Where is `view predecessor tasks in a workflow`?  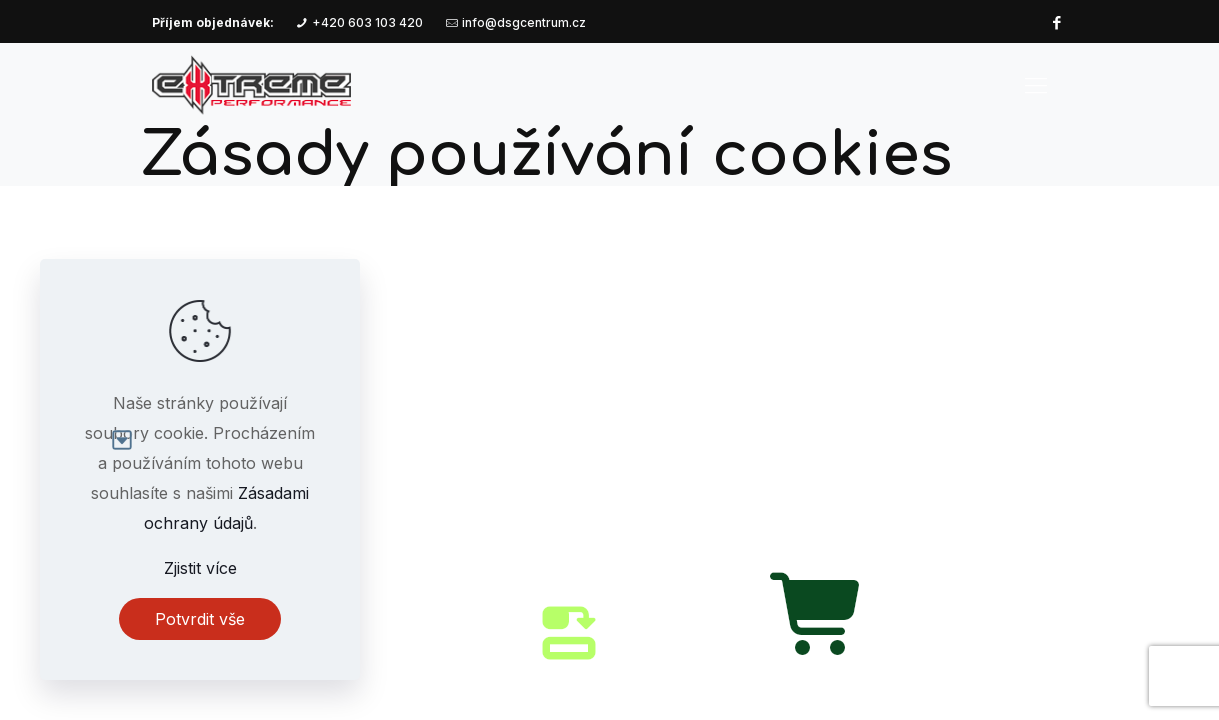 view predecessor tasks in a workflow is located at coordinates (569, 633).